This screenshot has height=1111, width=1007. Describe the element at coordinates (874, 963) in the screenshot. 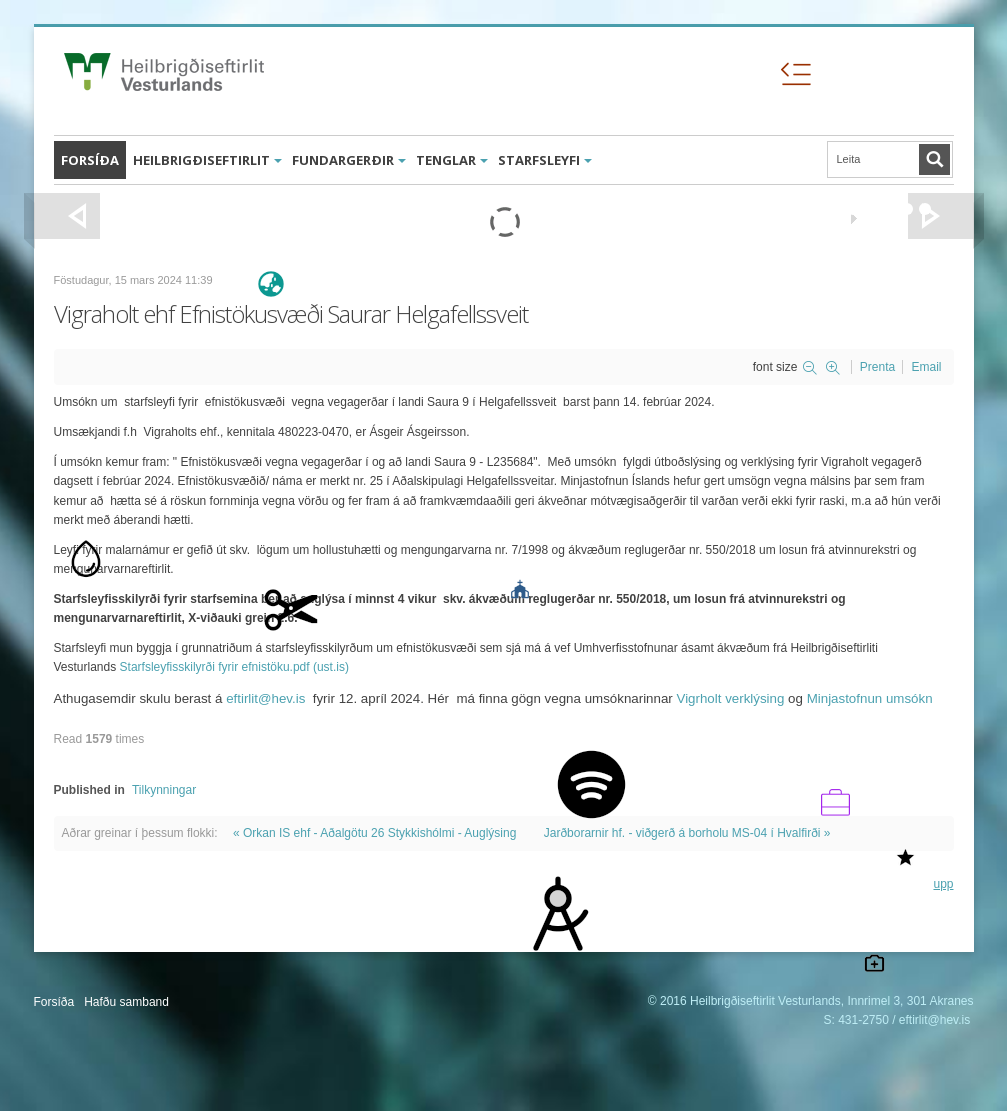

I see `add a new photo` at that location.